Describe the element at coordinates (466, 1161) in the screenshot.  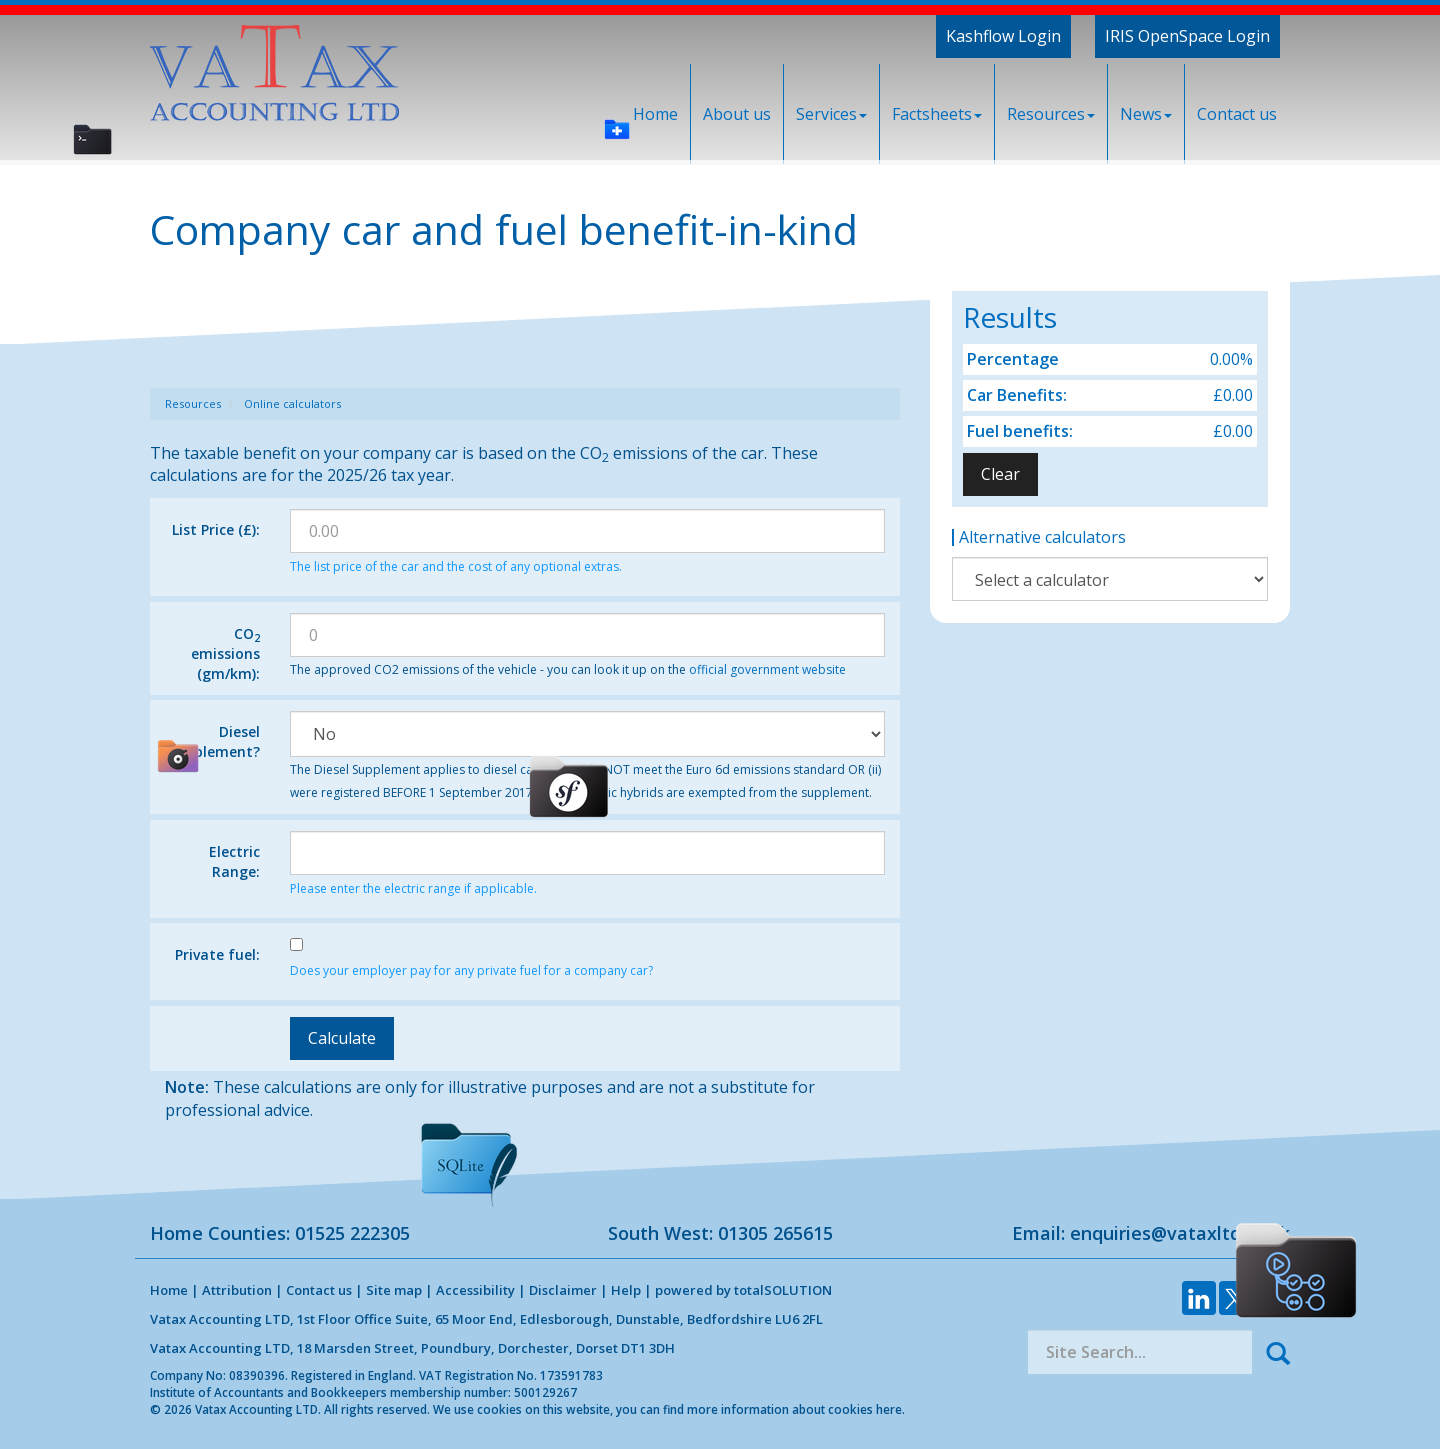
I see `open folder containing SQLite database files` at that location.